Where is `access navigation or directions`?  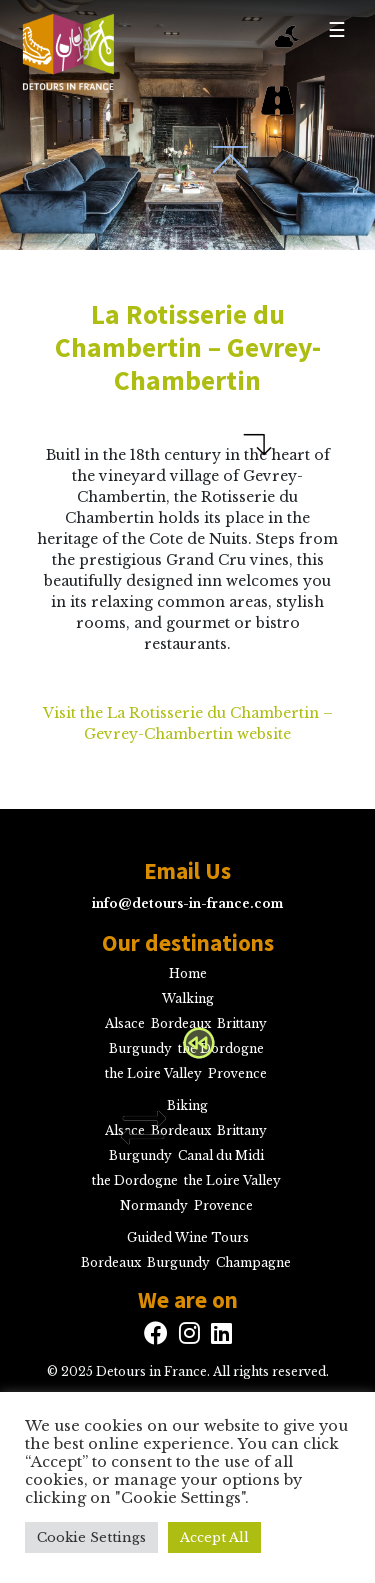
access navigation or directions is located at coordinates (277, 100).